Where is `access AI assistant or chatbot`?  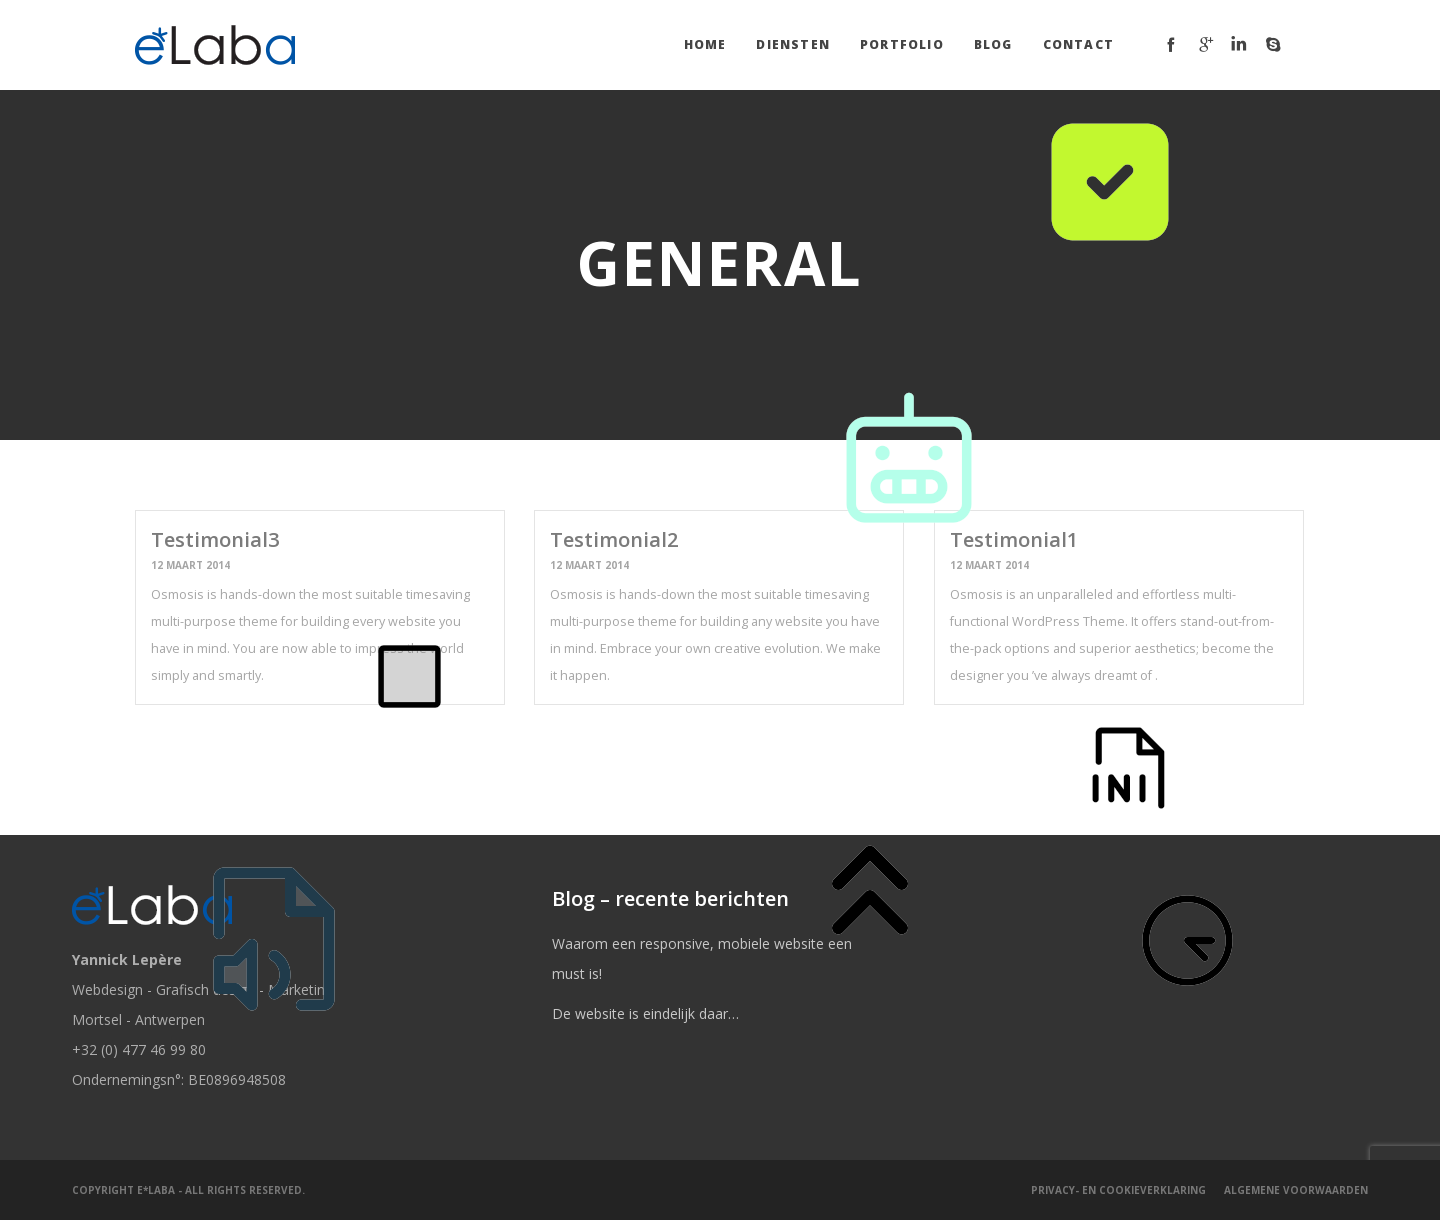 access AI assistant or chatbot is located at coordinates (909, 465).